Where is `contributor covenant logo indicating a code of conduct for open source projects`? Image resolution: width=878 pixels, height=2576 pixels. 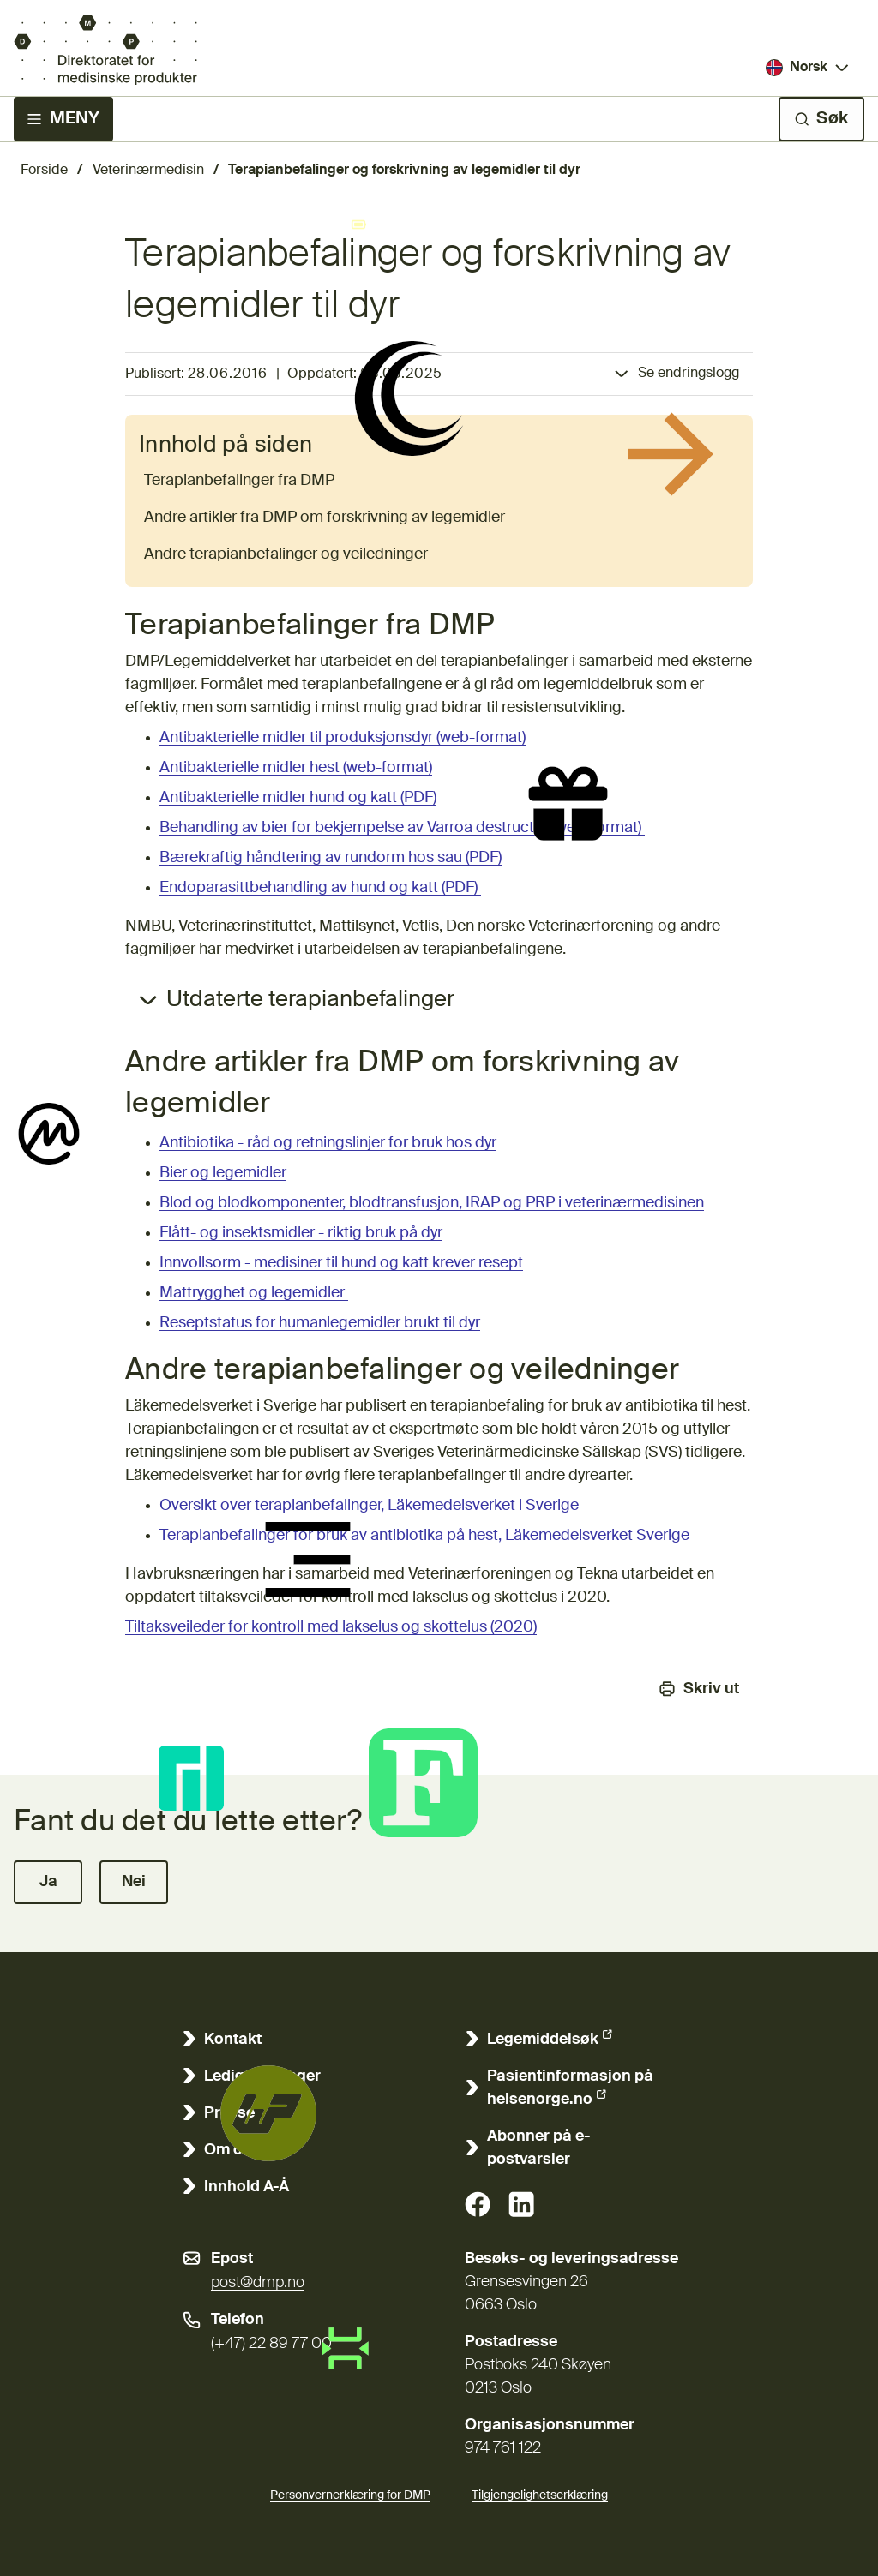
contributor covenant logo indicating a code of conduct for open source projects is located at coordinates (409, 398).